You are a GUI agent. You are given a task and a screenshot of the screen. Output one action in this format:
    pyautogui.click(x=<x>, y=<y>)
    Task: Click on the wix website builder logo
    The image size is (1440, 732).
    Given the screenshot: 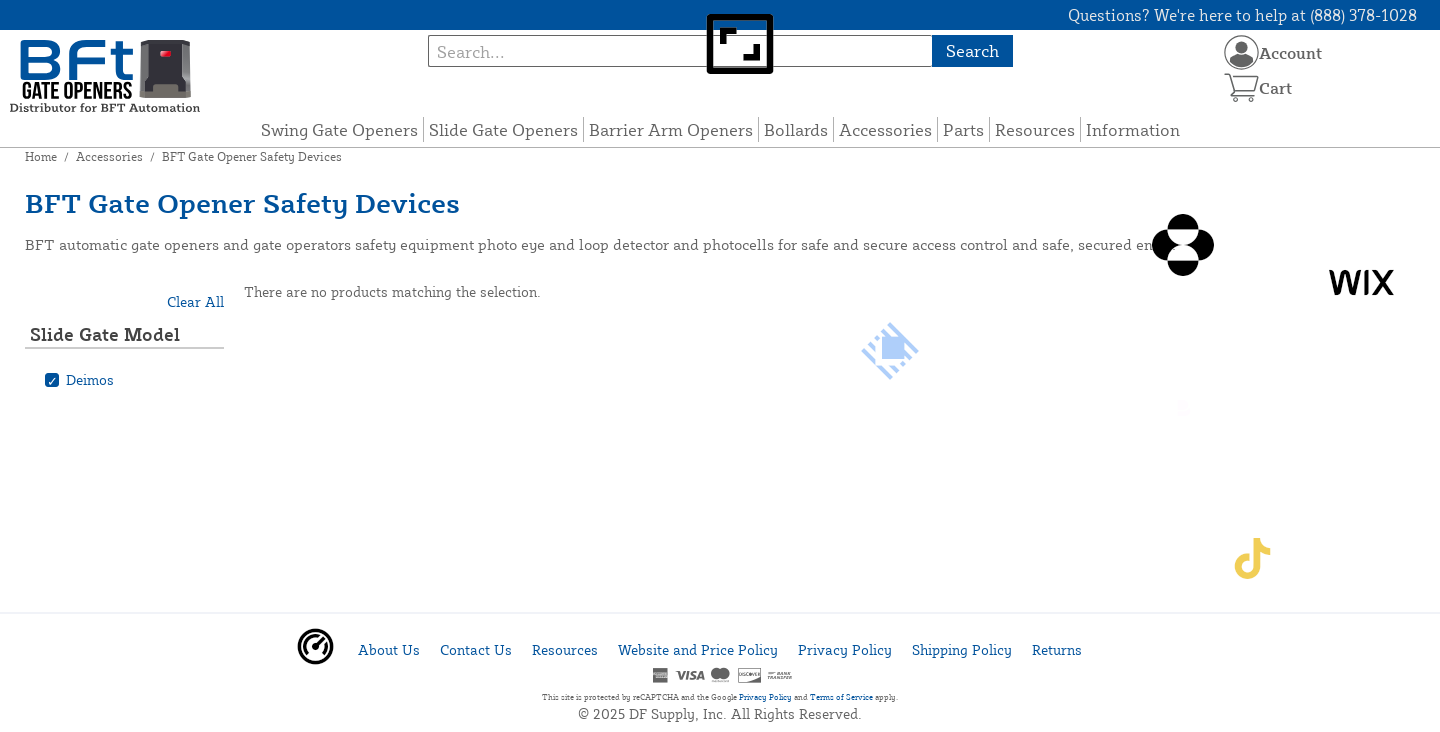 What is the action you would take?
    pyautogui.click(x=1361, y=282)
    